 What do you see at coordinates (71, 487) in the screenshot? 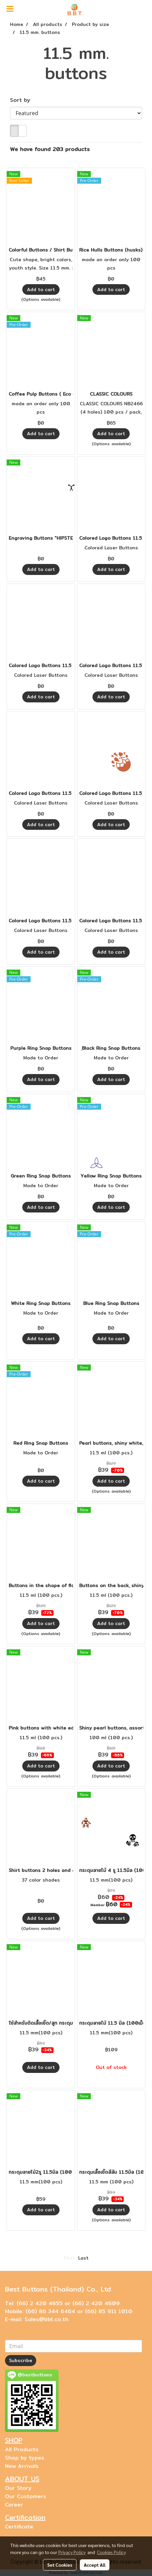
I see `split or divide content into multiple paths` at bounding box center [71, 487].